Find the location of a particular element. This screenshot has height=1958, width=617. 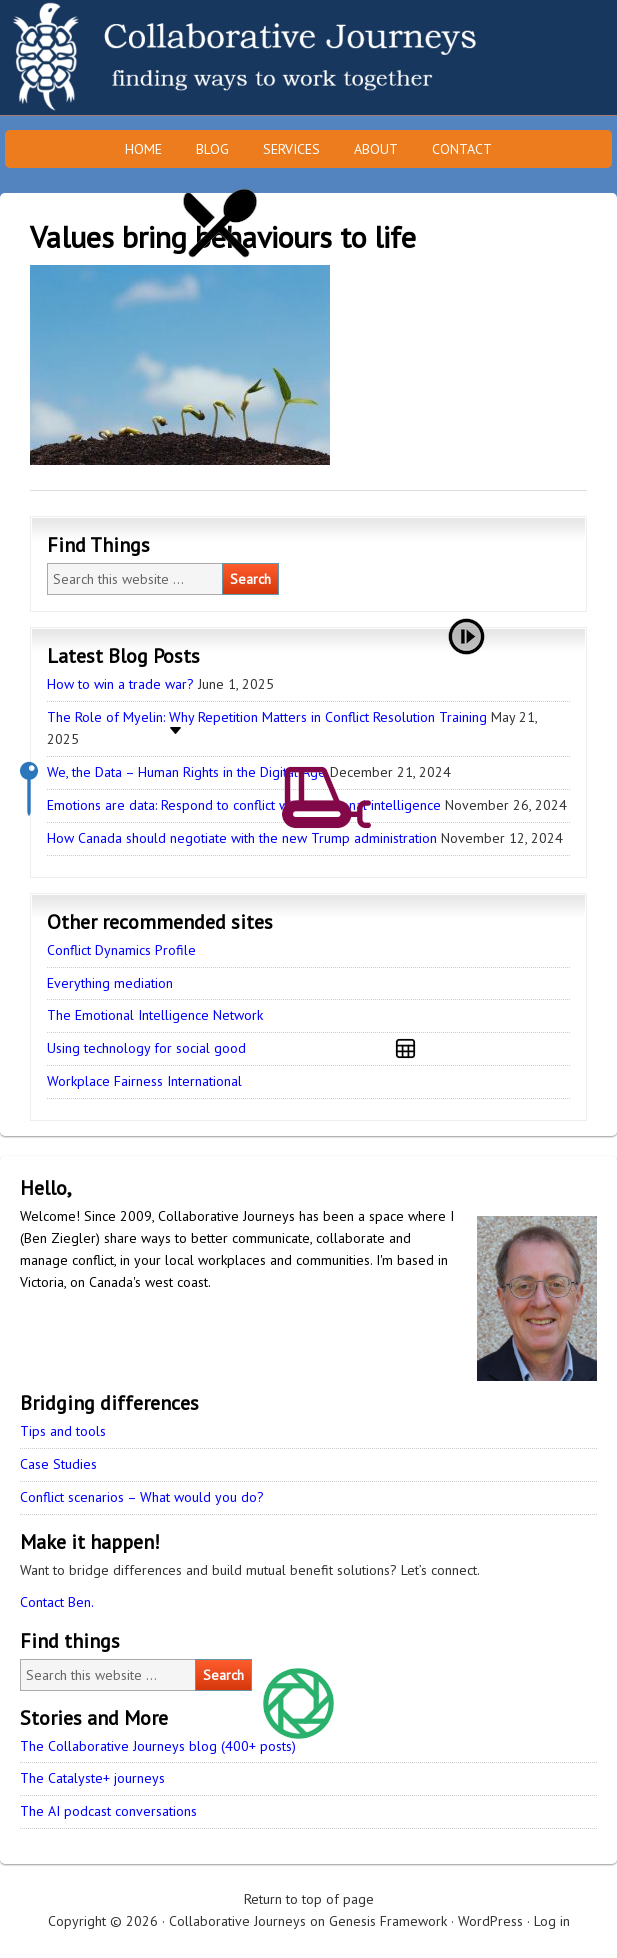

find nearby restaurants is located at coordinates (219, 223).